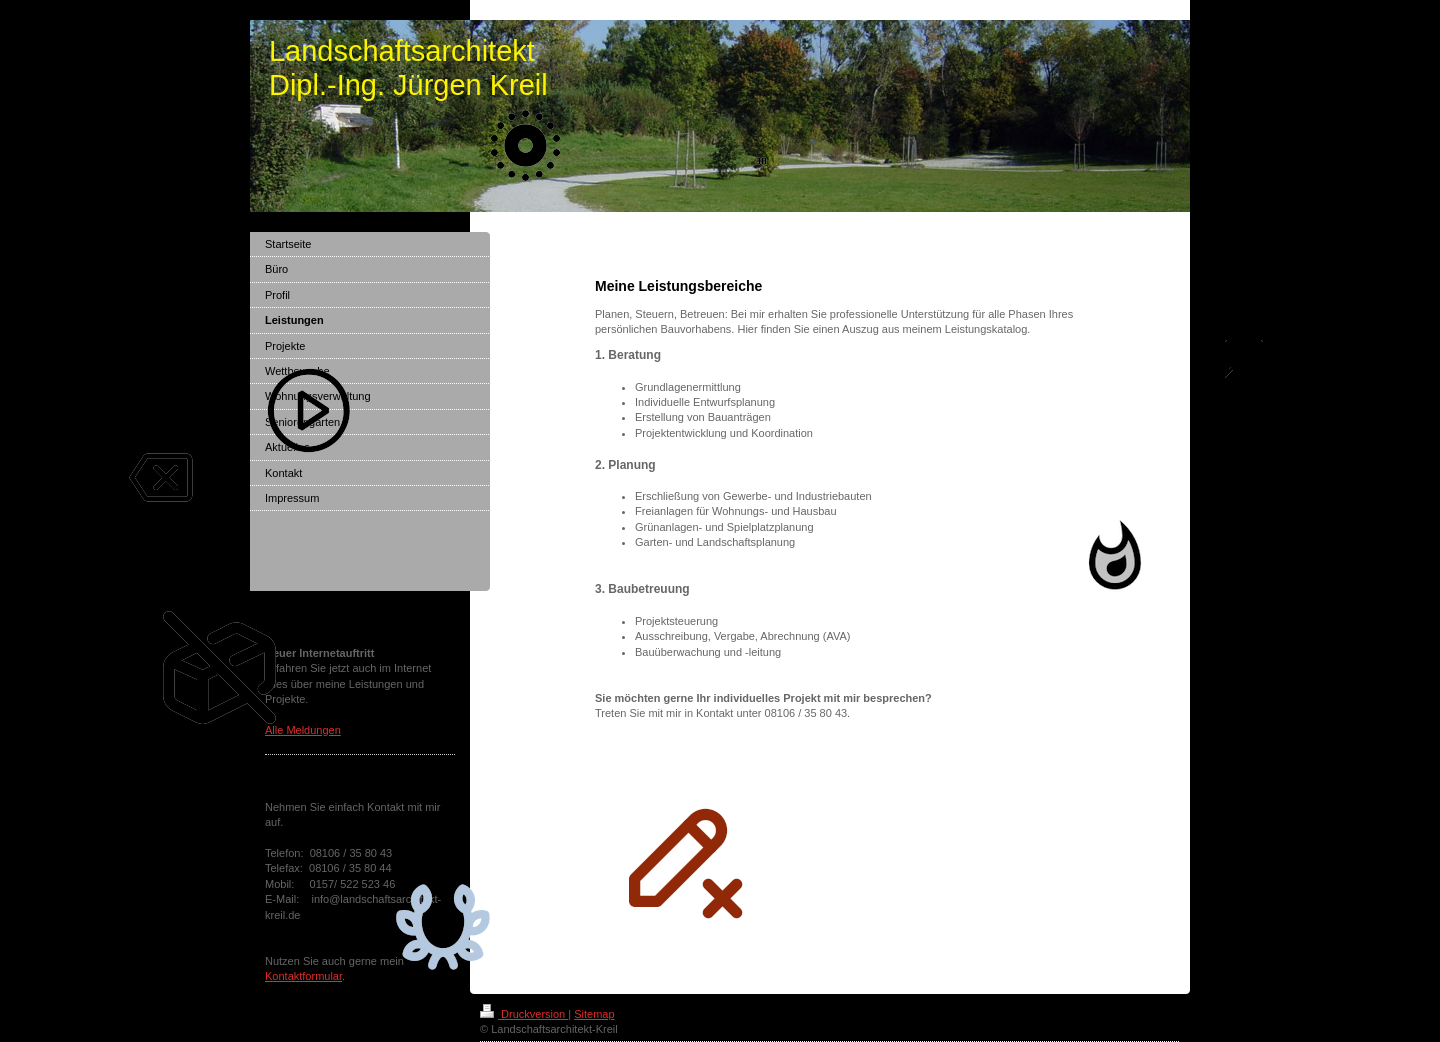 Image resolution: width=1440 pixels, height=1042 pixels. What do you see at coordinates (443, 927) in the screenshot?
I see `view achievements or awards` at bounding box center [443, 927].